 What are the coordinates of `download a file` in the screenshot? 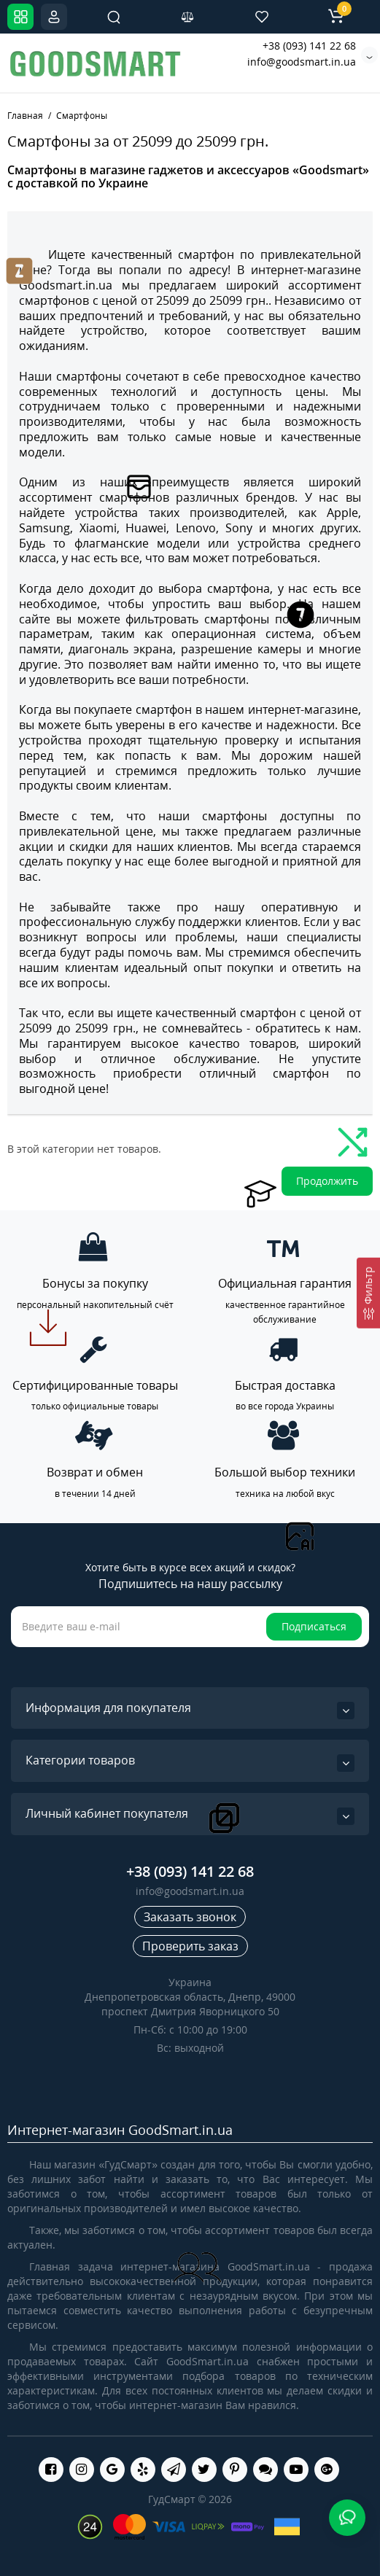 It's located at (48, 1329).